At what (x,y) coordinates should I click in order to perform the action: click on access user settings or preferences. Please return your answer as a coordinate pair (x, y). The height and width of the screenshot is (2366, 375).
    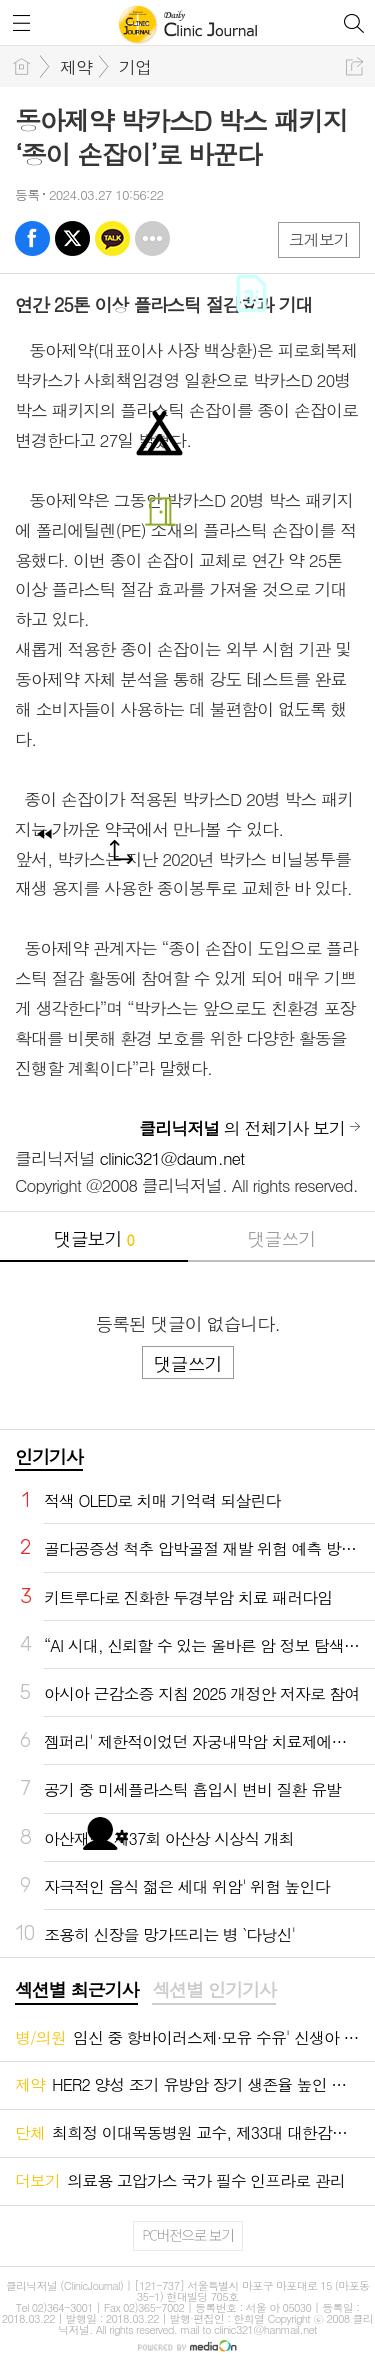
    Looking at the image, I should click on (104, 1835).